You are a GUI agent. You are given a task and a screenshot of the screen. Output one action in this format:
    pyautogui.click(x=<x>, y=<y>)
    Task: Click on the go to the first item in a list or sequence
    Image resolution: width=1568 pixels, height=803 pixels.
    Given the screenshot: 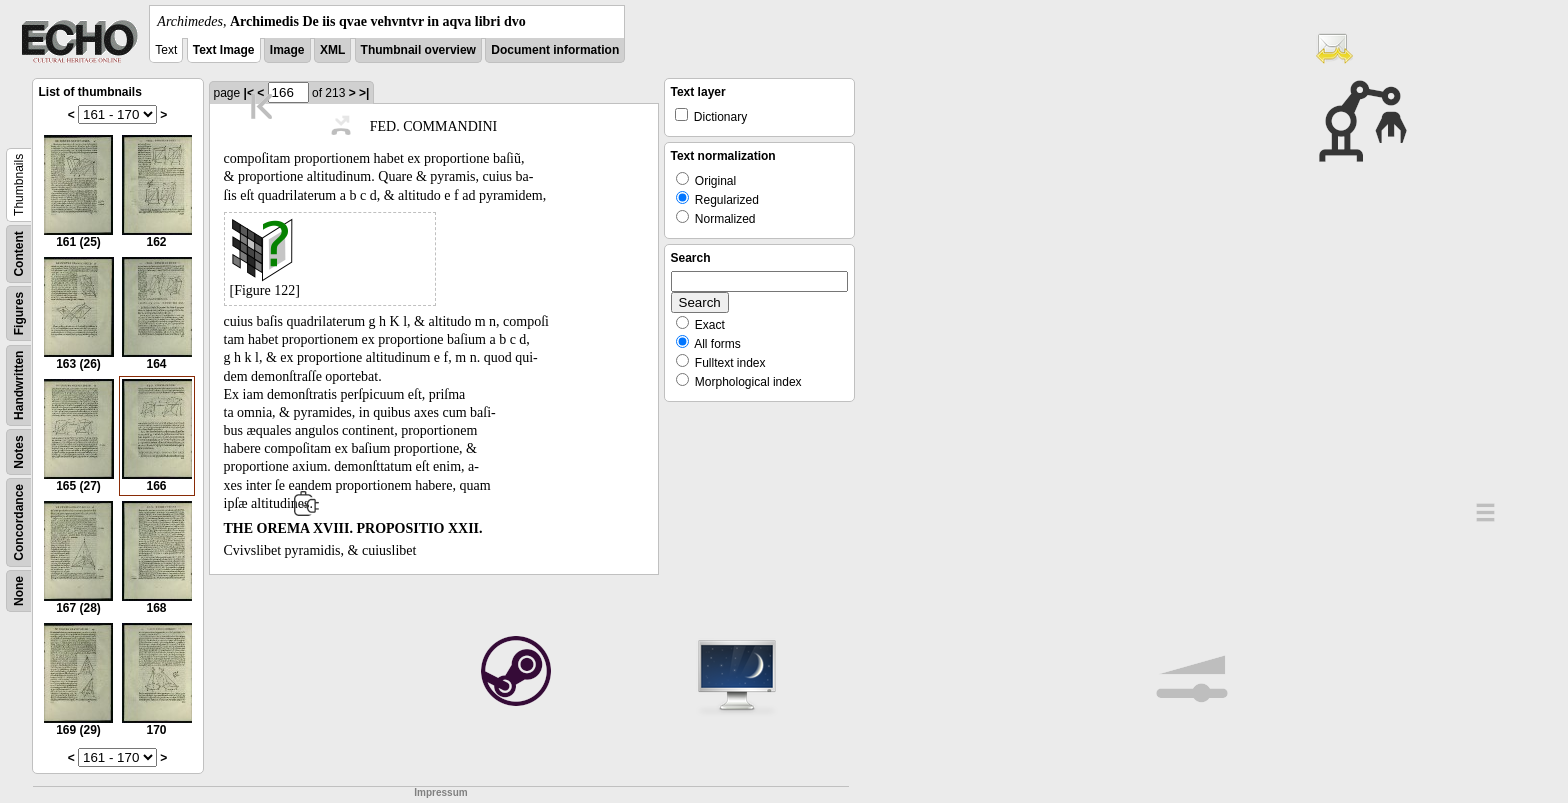 What is the action you would take?
    pyautogui.click(x=261, y=106)
    